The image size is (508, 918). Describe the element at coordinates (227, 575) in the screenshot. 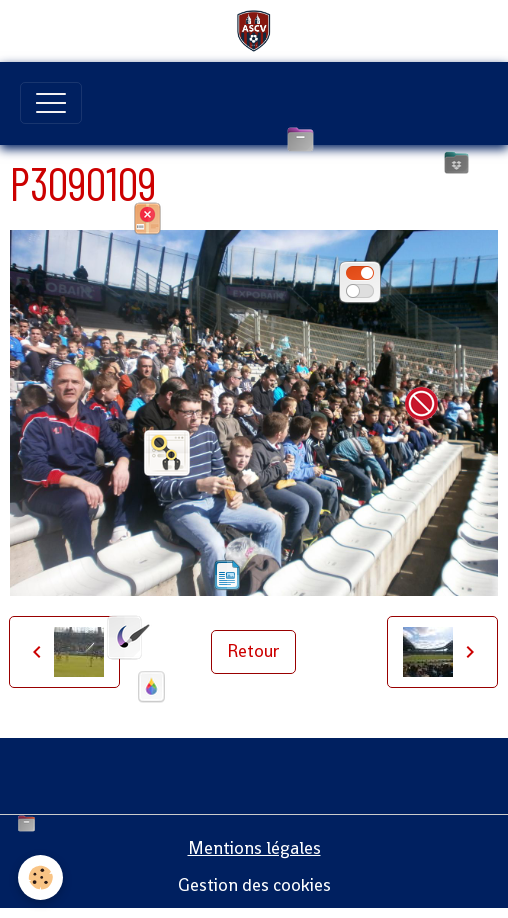

I see `libreoffice writer text template file` at that location.